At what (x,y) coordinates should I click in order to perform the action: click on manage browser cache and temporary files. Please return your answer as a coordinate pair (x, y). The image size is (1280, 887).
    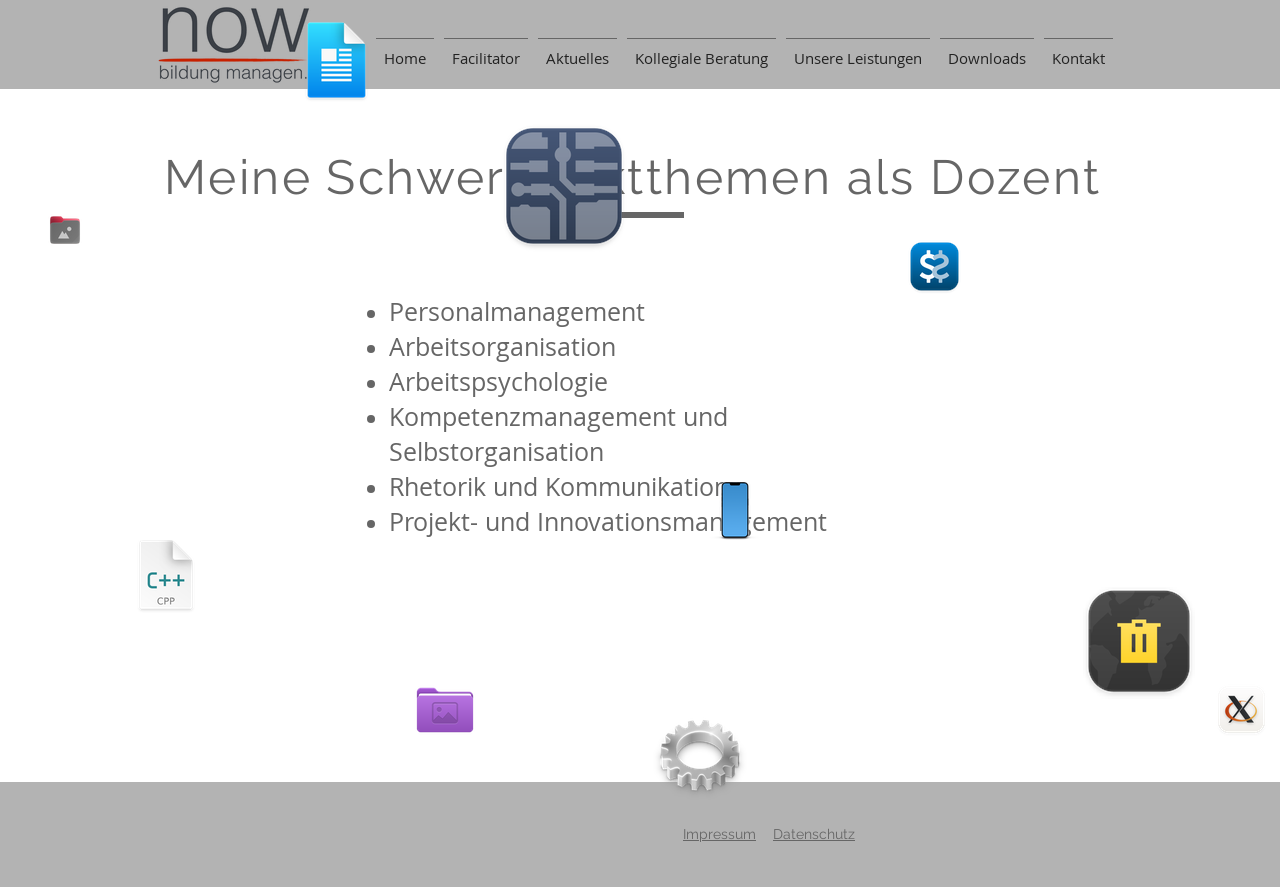
    Looking at the image, I should click on (1139, 643).